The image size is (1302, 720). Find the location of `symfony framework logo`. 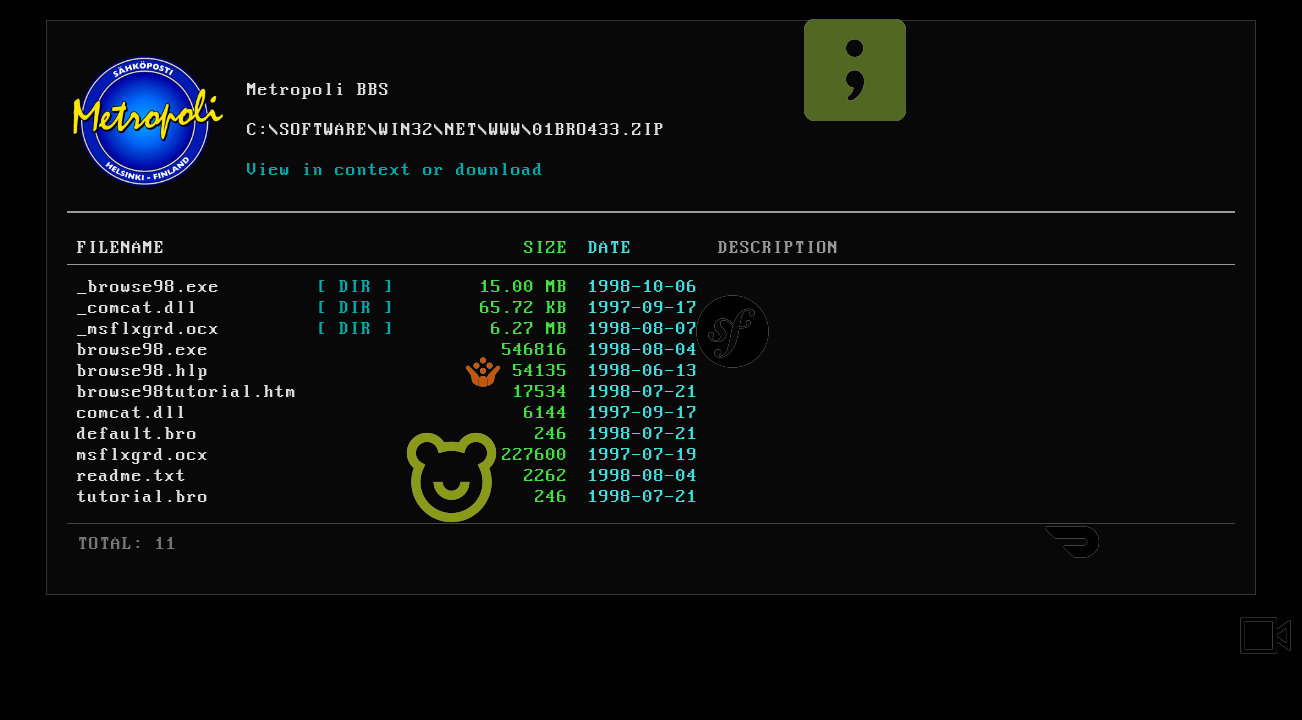

symfony framework logo is located at coordinates (732, 331).